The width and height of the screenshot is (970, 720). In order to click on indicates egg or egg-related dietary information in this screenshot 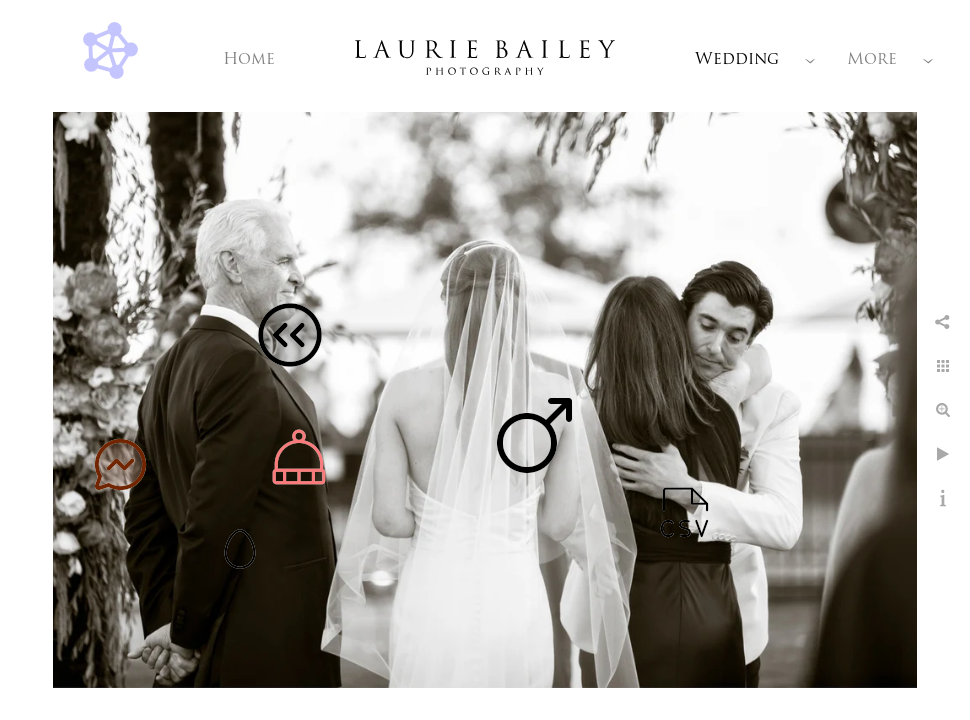, I will do `click(240, 549)`.